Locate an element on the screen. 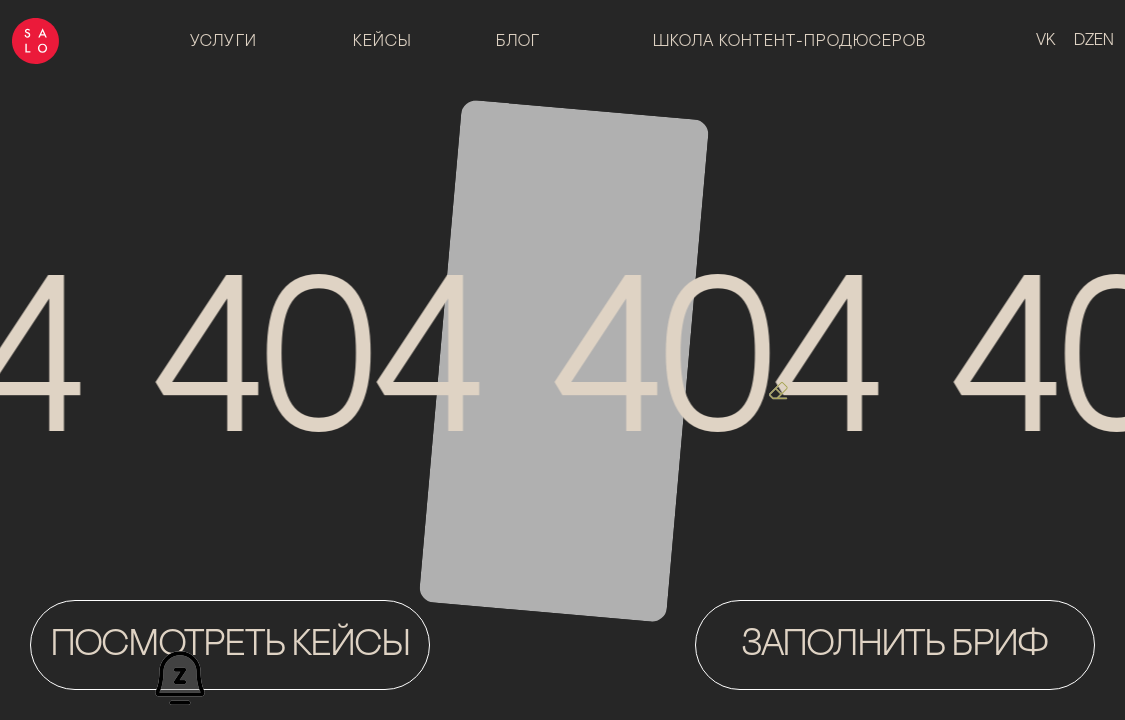 Image resolution: width=1125 pixels, height=720 pixels. erase or clear content is located at coordinates (778, 390).